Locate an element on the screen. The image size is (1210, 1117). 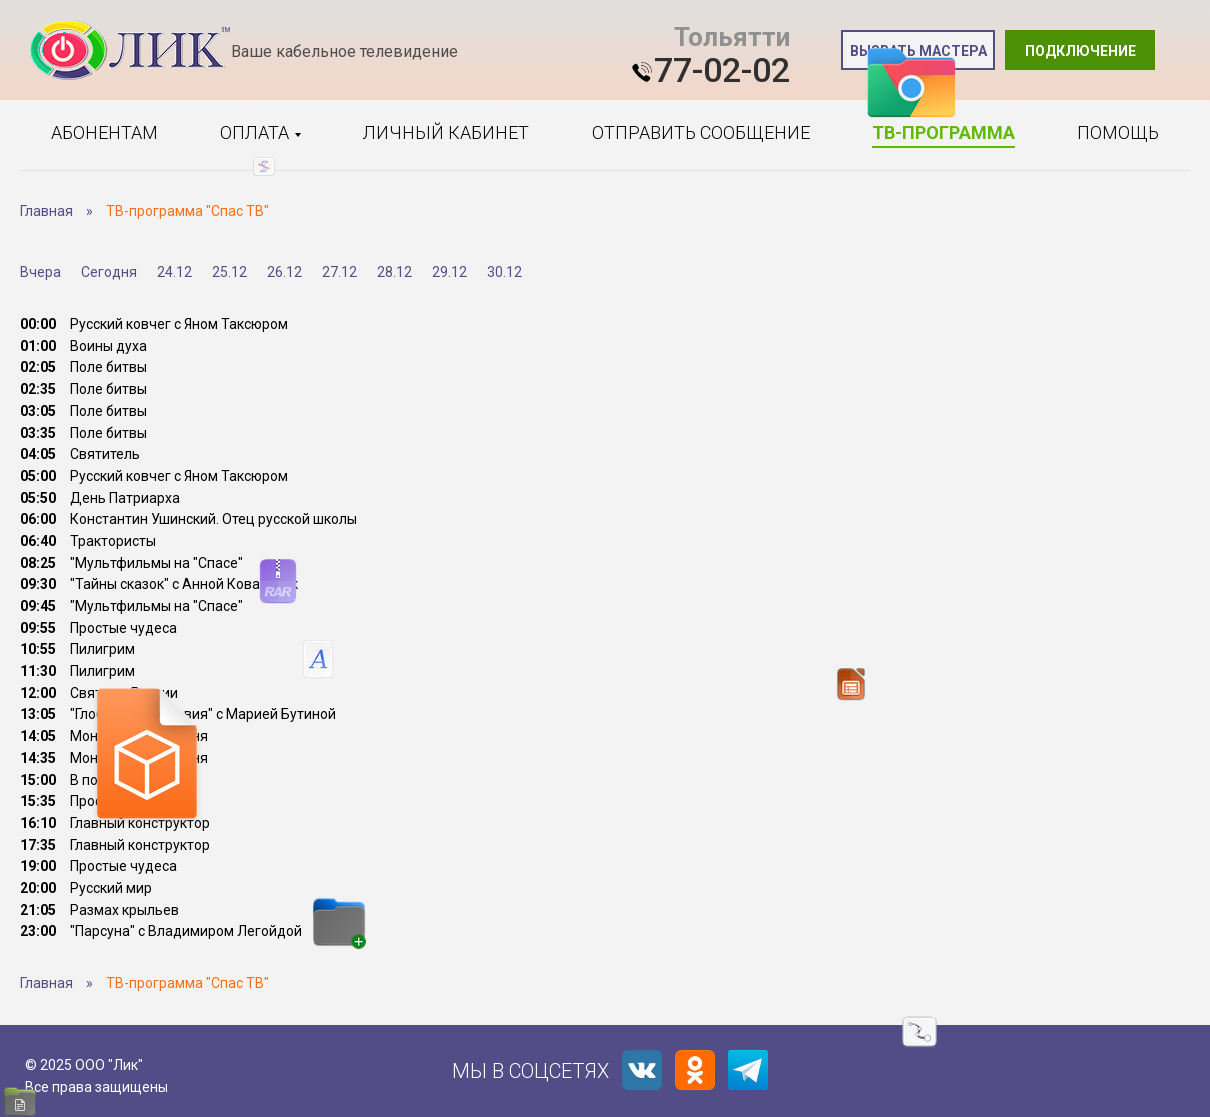
an SVG vector image file is located at coordinates (264, 166).